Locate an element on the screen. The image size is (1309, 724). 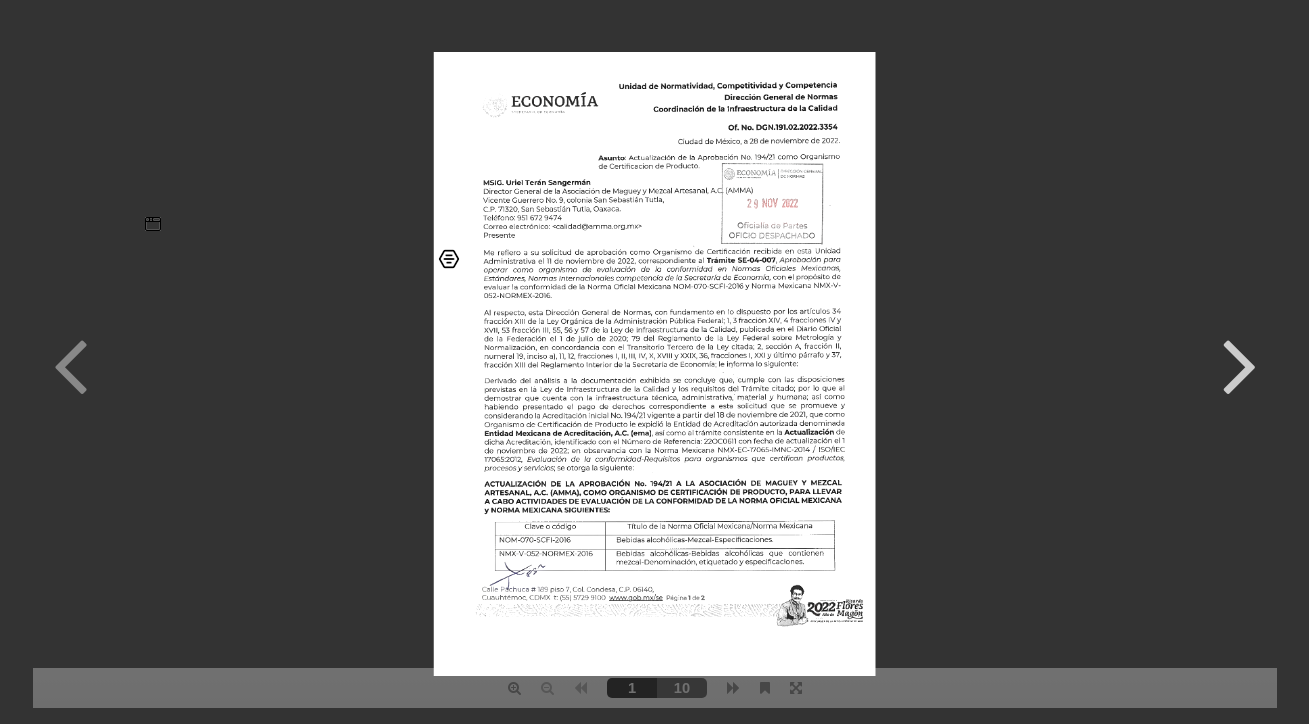
open the Bumble dating app is located at coordinates (449, 259).